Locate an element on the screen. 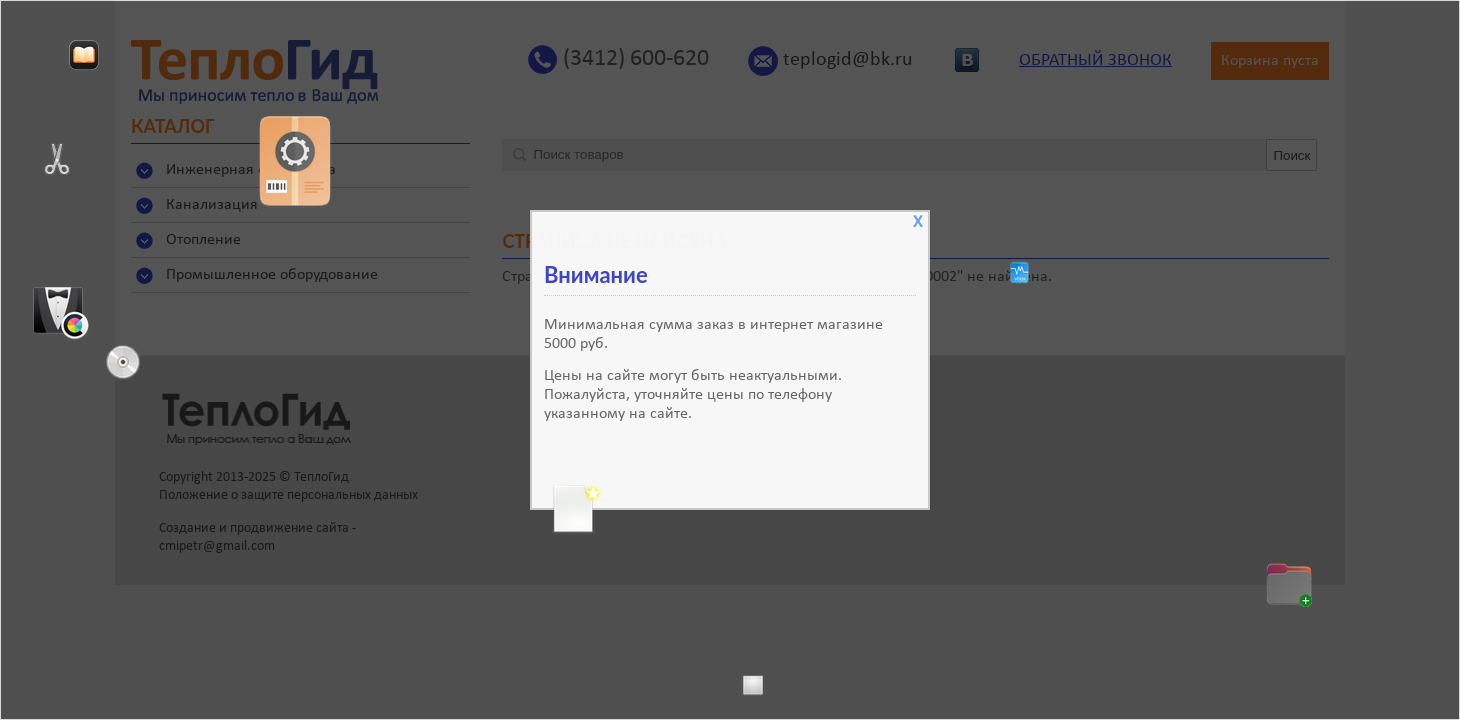 Image resolution: width=1460 pixels, height=720 pixels. a VirtualBox virtual machine configuration file is located at coordinates (1019, 272).